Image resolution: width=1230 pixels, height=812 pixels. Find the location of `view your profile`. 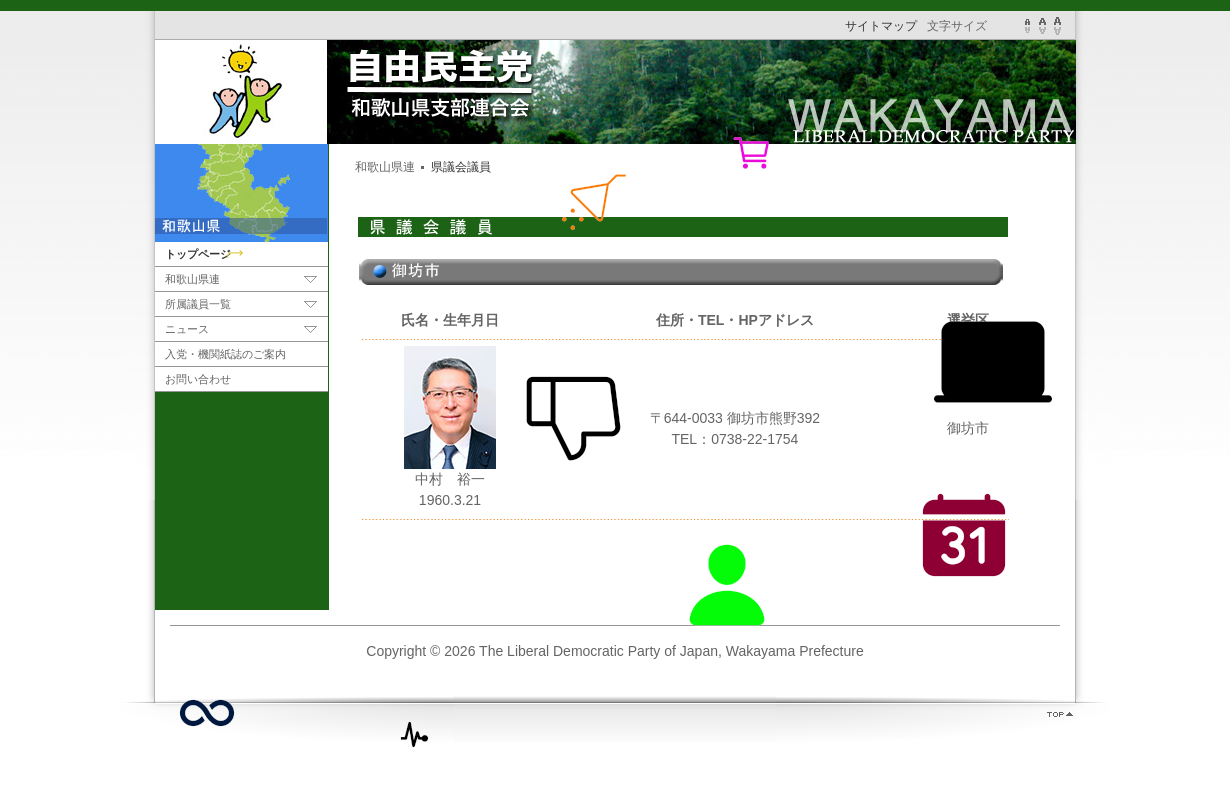

view your profile is located at coordinates (727, 585).